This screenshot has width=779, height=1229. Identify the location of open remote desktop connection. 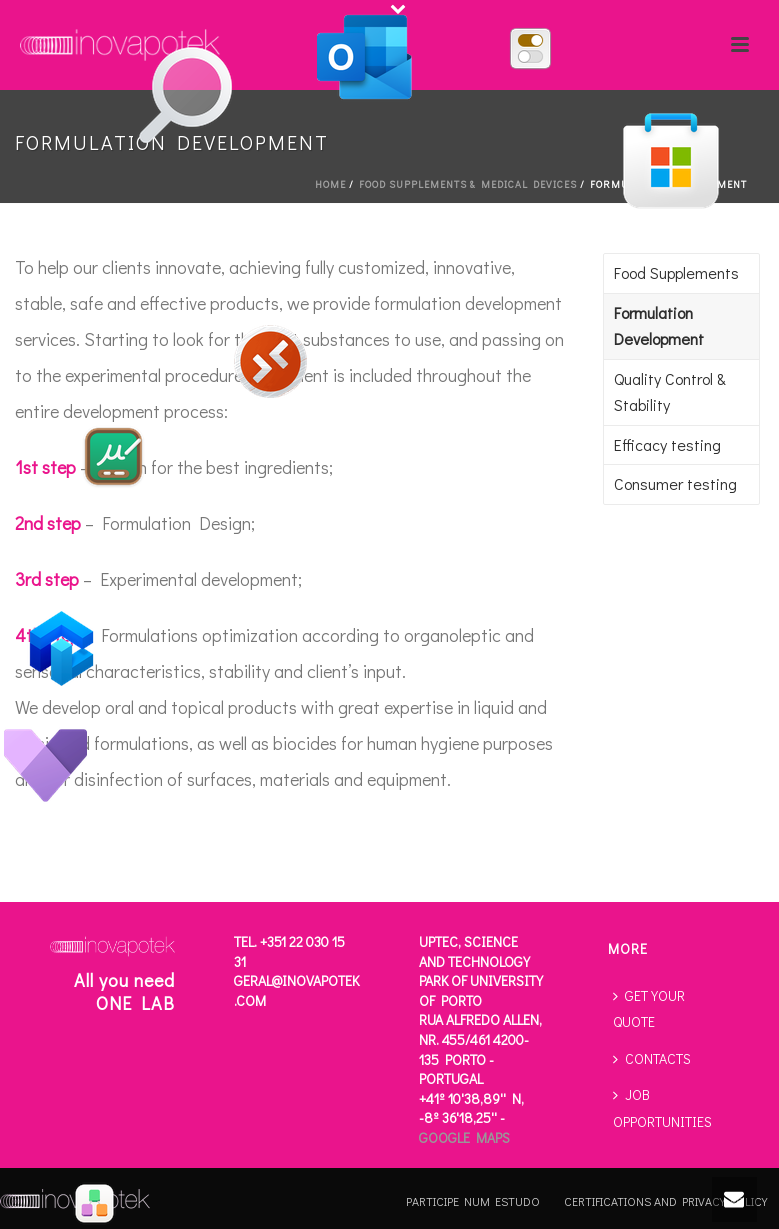
(270, 361).